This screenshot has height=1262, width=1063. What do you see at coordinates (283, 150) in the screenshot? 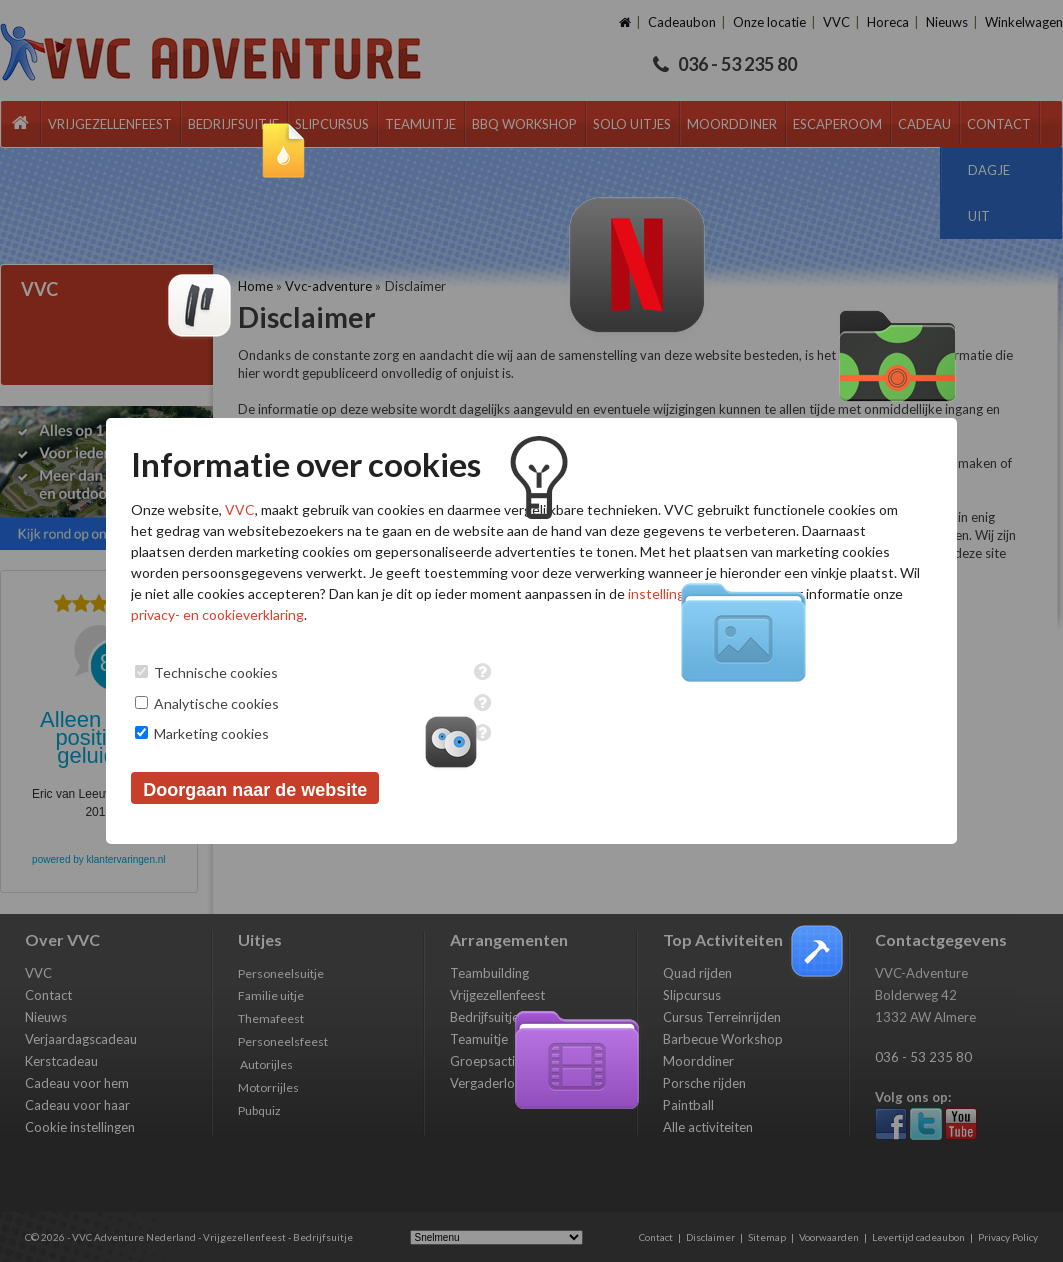
I see `an ICC color profile file` at bounding box center [283, 150].